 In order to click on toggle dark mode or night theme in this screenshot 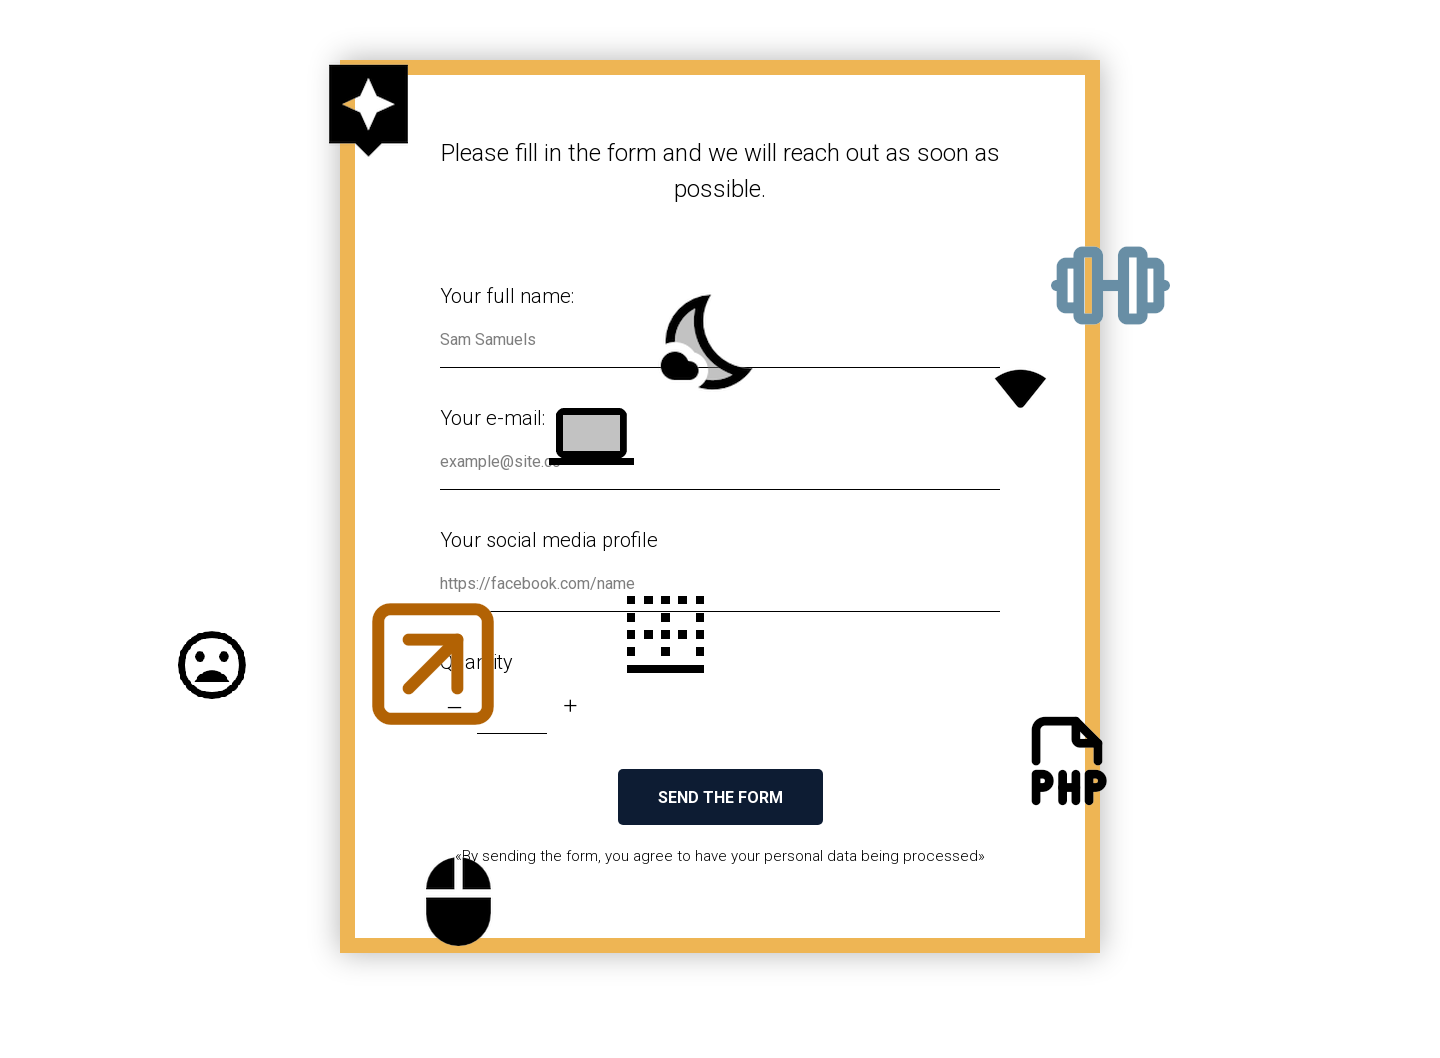, I will do `click(713, 342)`.